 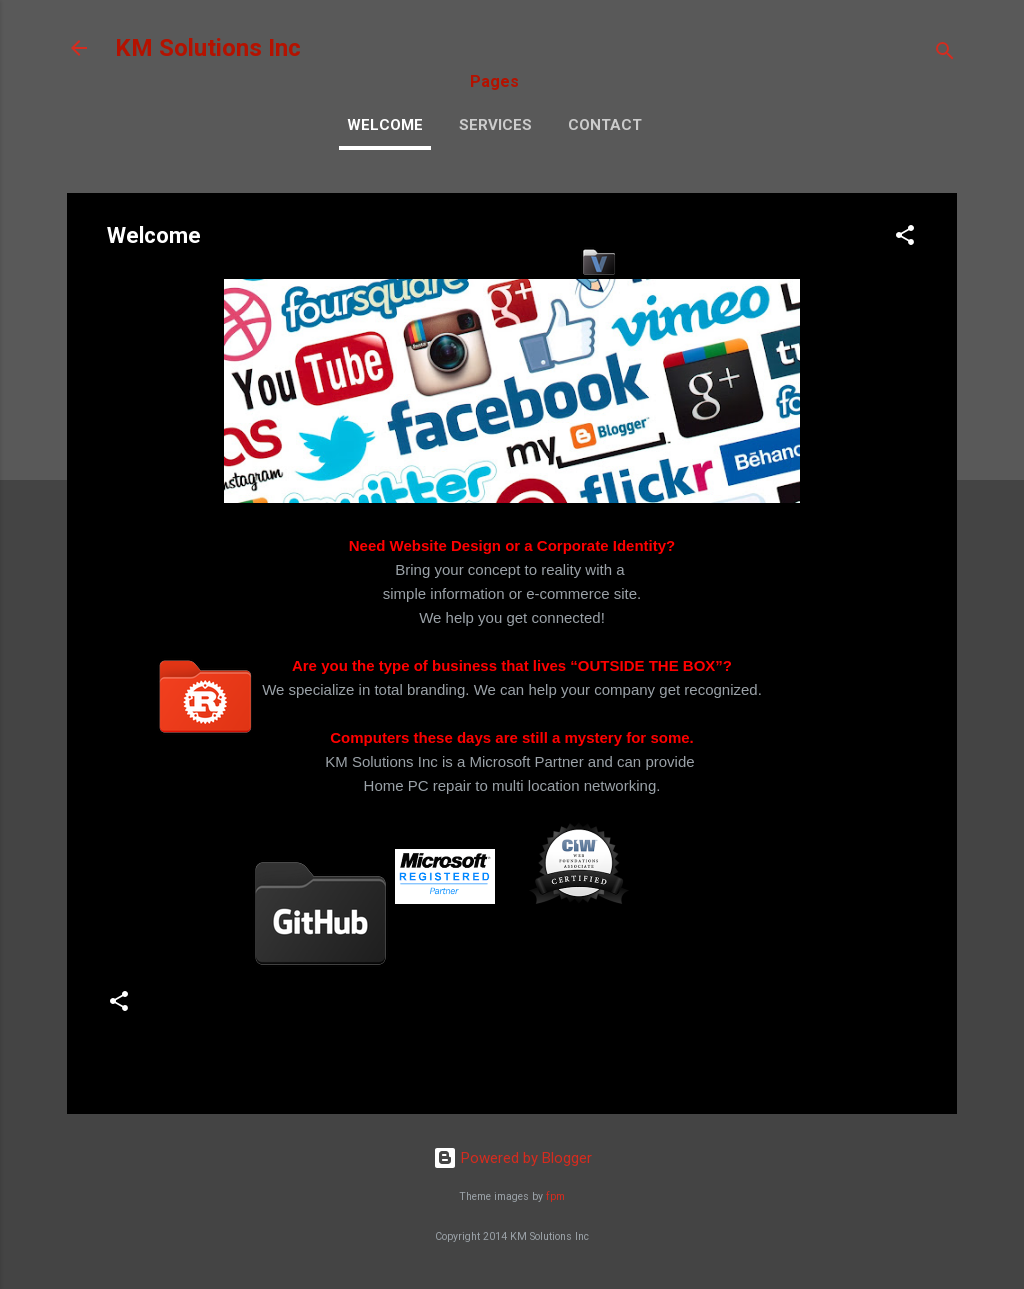 What do you see at coordinates (320, 917) in the screenshot?
I see `open github repositories folder` at bounding box center [320, 917].